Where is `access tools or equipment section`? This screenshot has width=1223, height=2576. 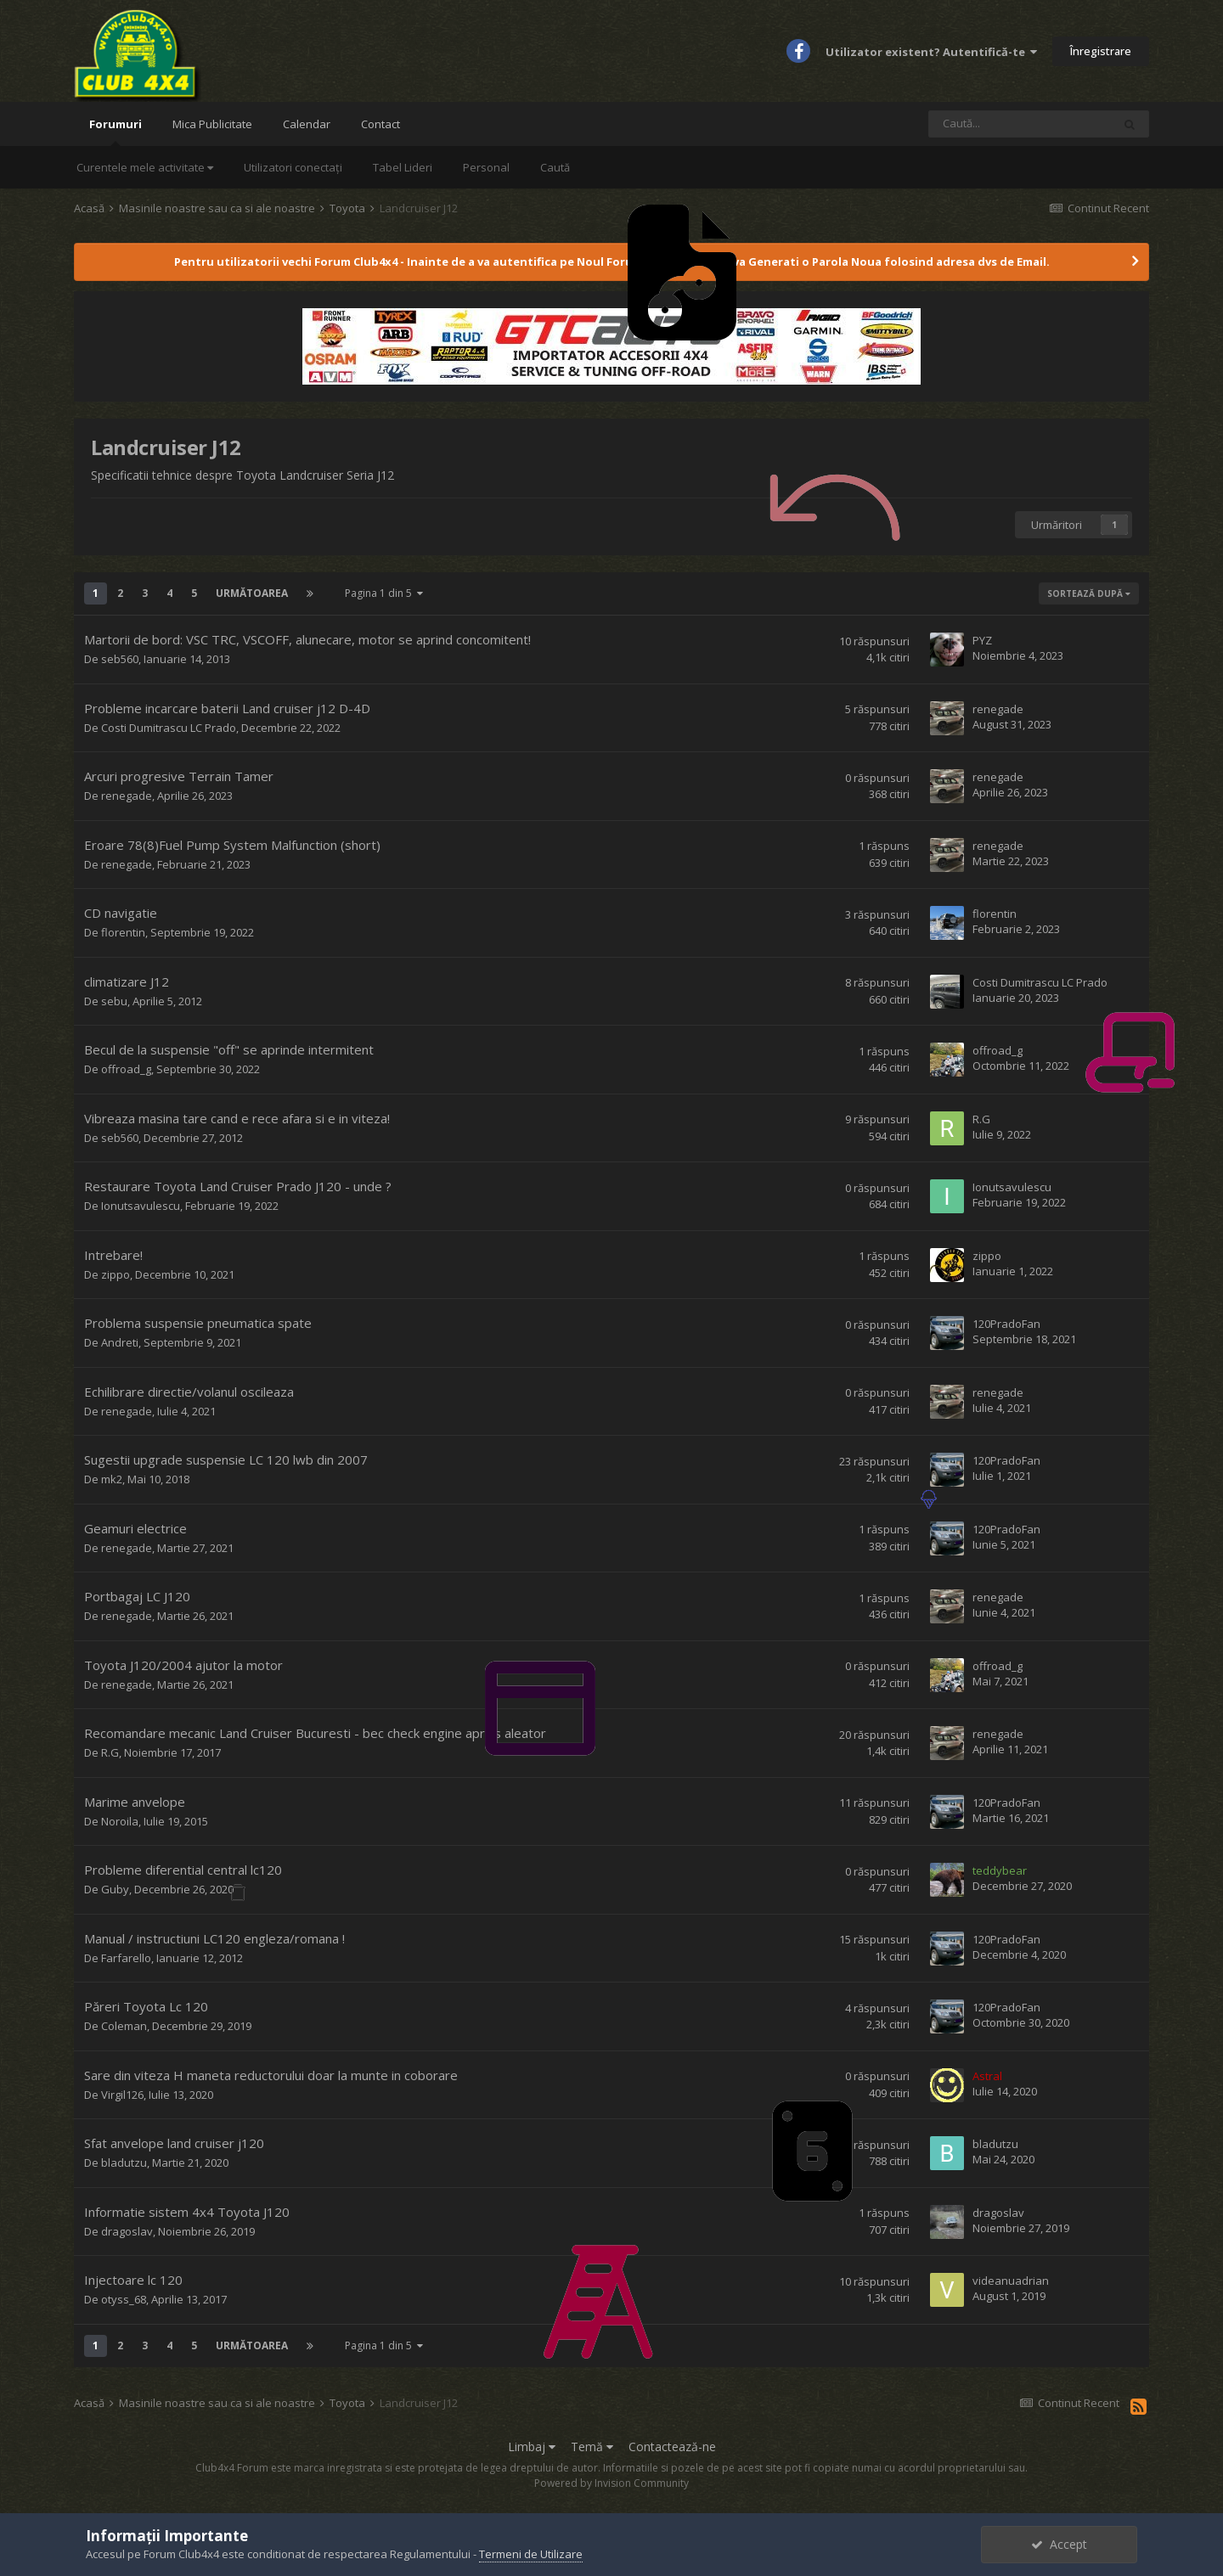
access tools or equipment section is located at coordinates (600, 2302).